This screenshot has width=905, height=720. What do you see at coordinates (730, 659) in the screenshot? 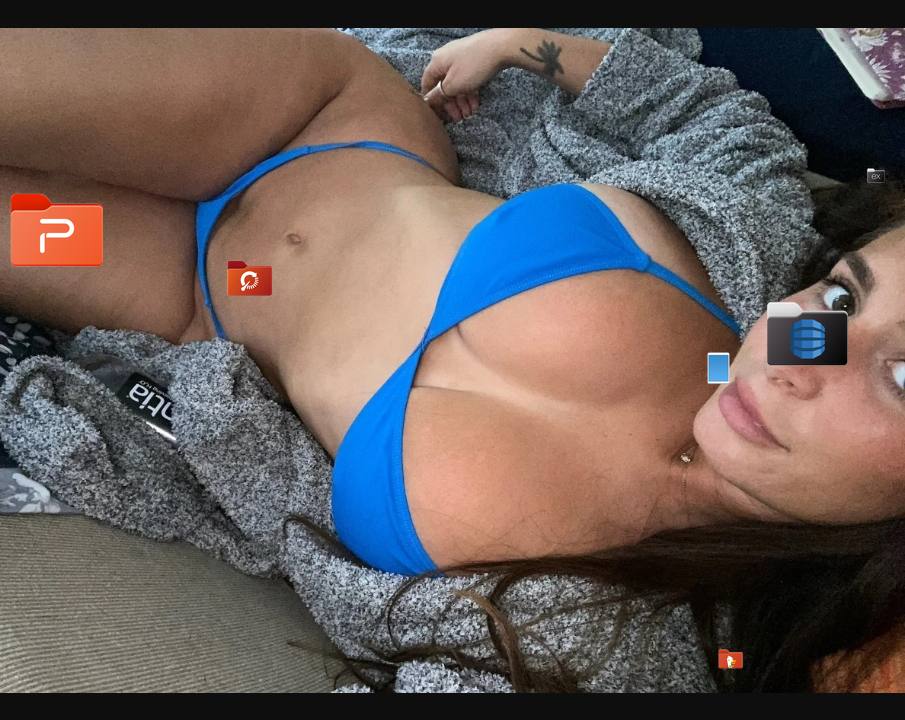
I see `open DuckDuckGo browser downloads folder` at bounding box center [730, 659].